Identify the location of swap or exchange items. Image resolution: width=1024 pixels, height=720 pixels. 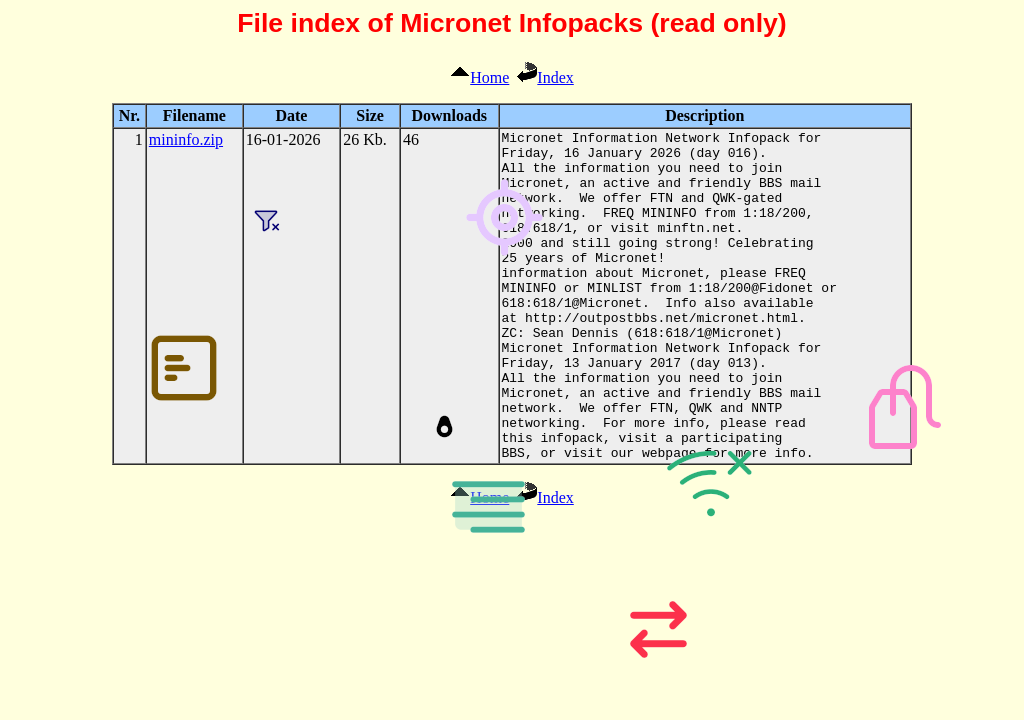
(658, 629).